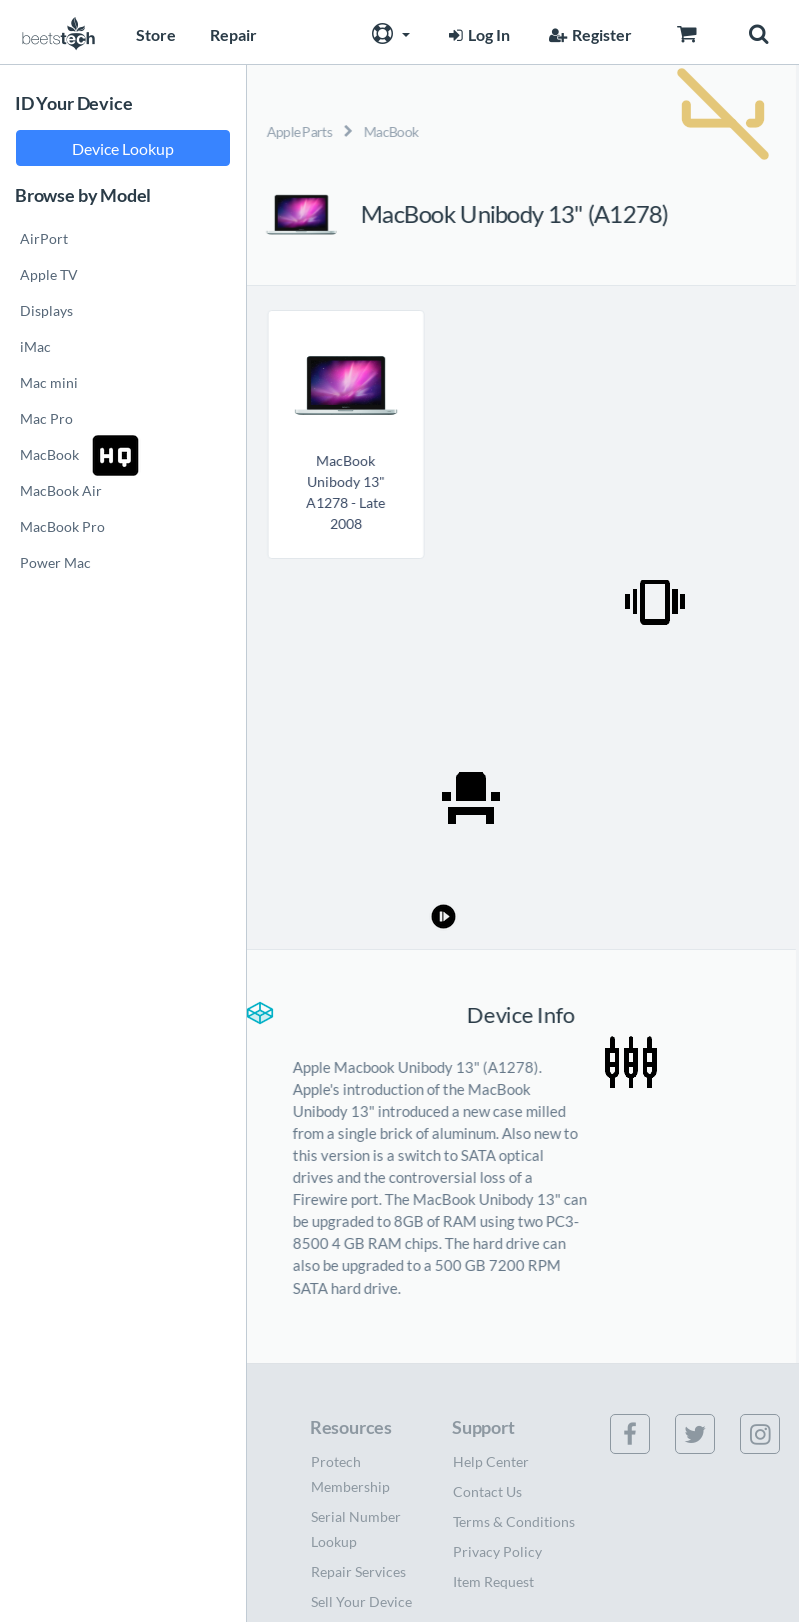 The height and width of the screenshot is (1622, 799). Describe the element at coordinates (723, 114) in the screenshot. I see `disable spacebar or space key input` at that location.